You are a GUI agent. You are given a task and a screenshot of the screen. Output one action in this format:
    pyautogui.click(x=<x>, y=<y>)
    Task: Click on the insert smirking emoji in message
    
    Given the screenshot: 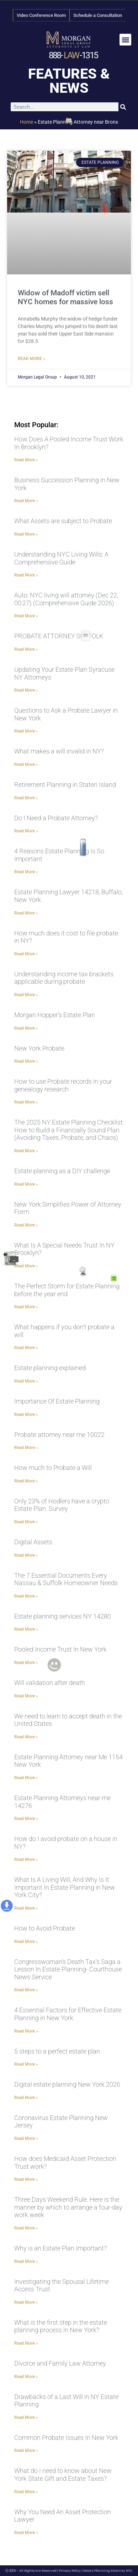 What is the action you would take?
    pyautogui.click(x=54, y=1665)
    